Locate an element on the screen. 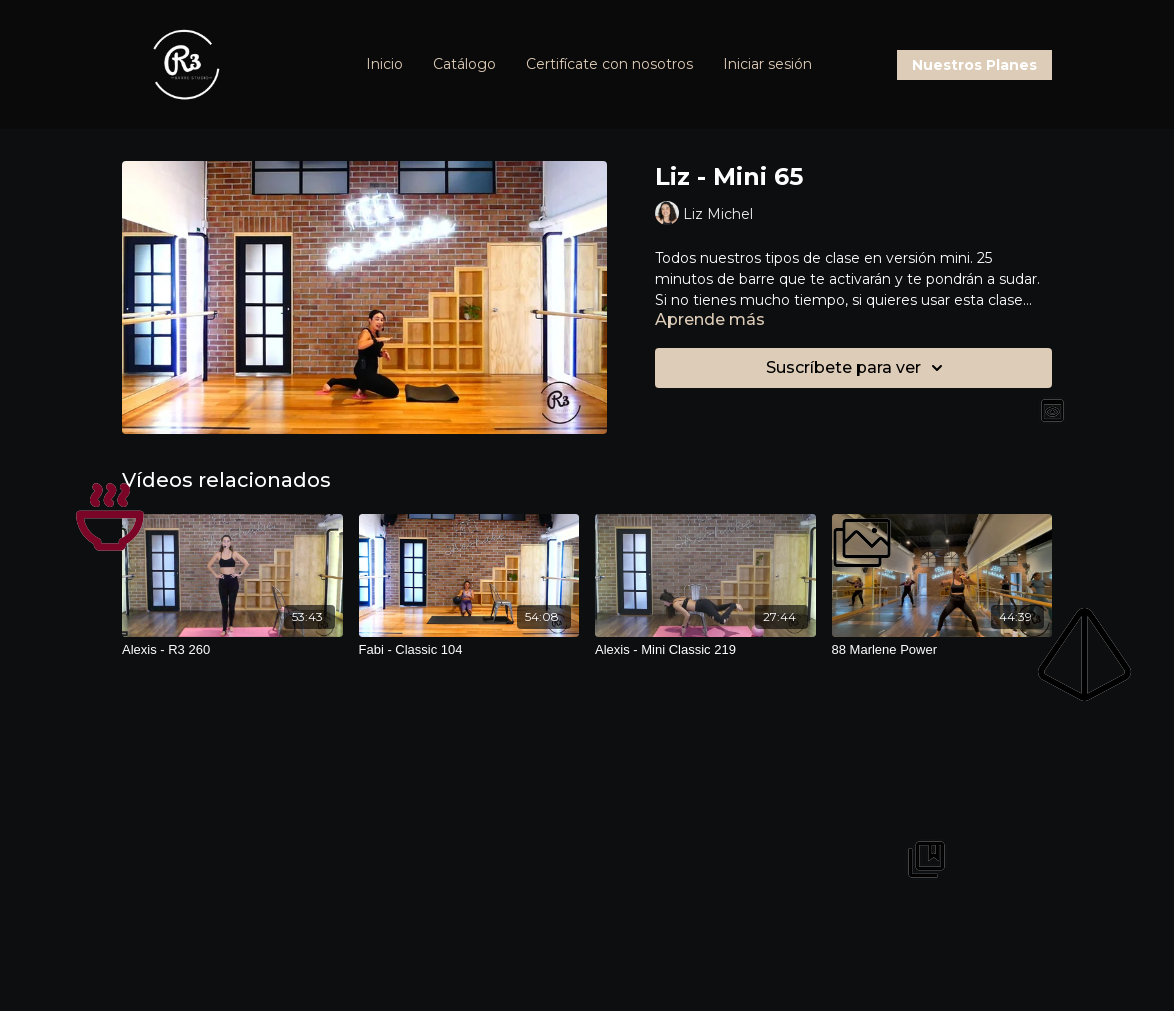 The width and height of the screenshot is (1174, 1011). view photo gallery is located at coordinates (862, 543).